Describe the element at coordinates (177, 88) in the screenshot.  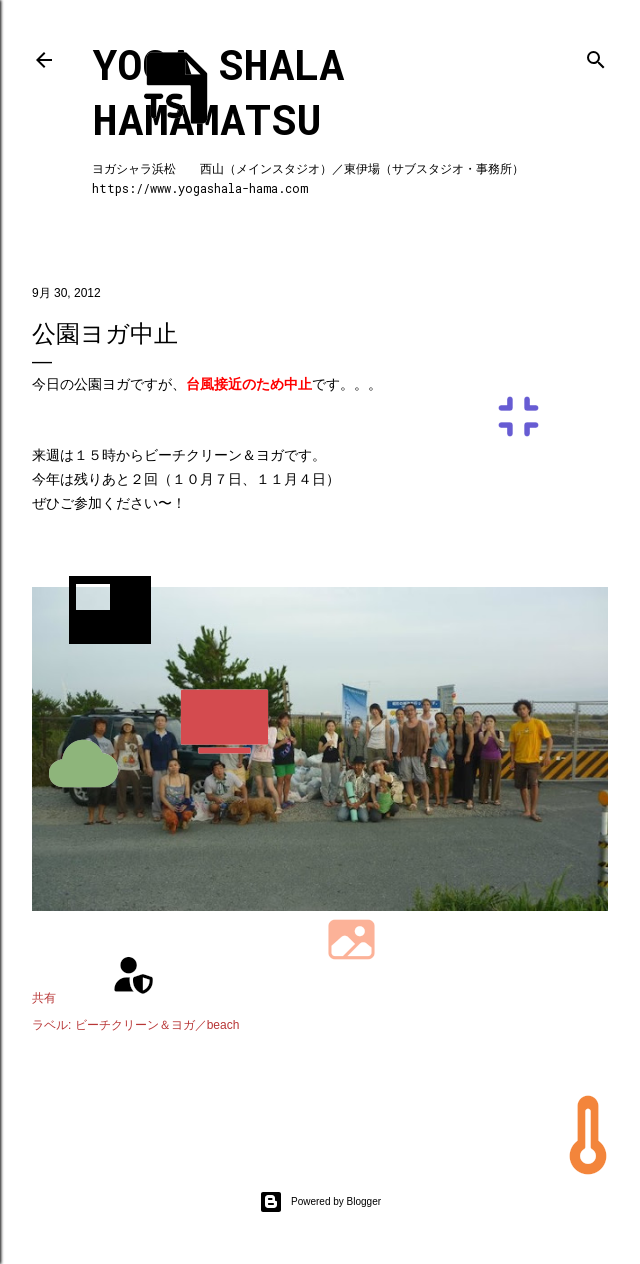
I see `typescript file indicator` at that location.